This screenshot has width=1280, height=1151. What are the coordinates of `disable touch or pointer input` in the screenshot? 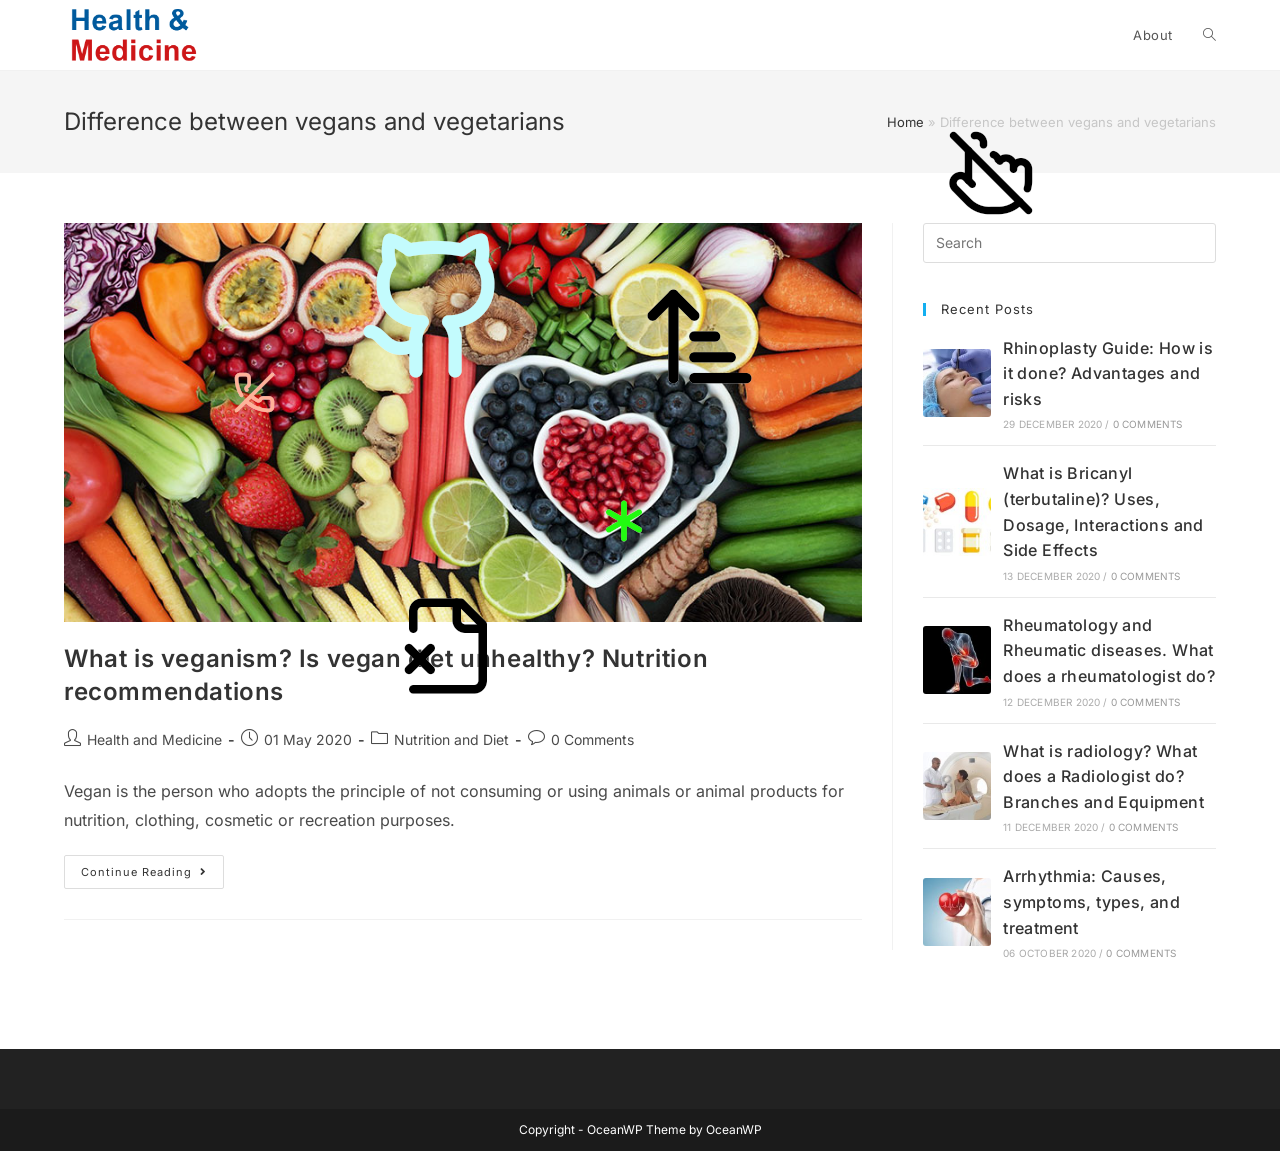 It's located at (991, 173).